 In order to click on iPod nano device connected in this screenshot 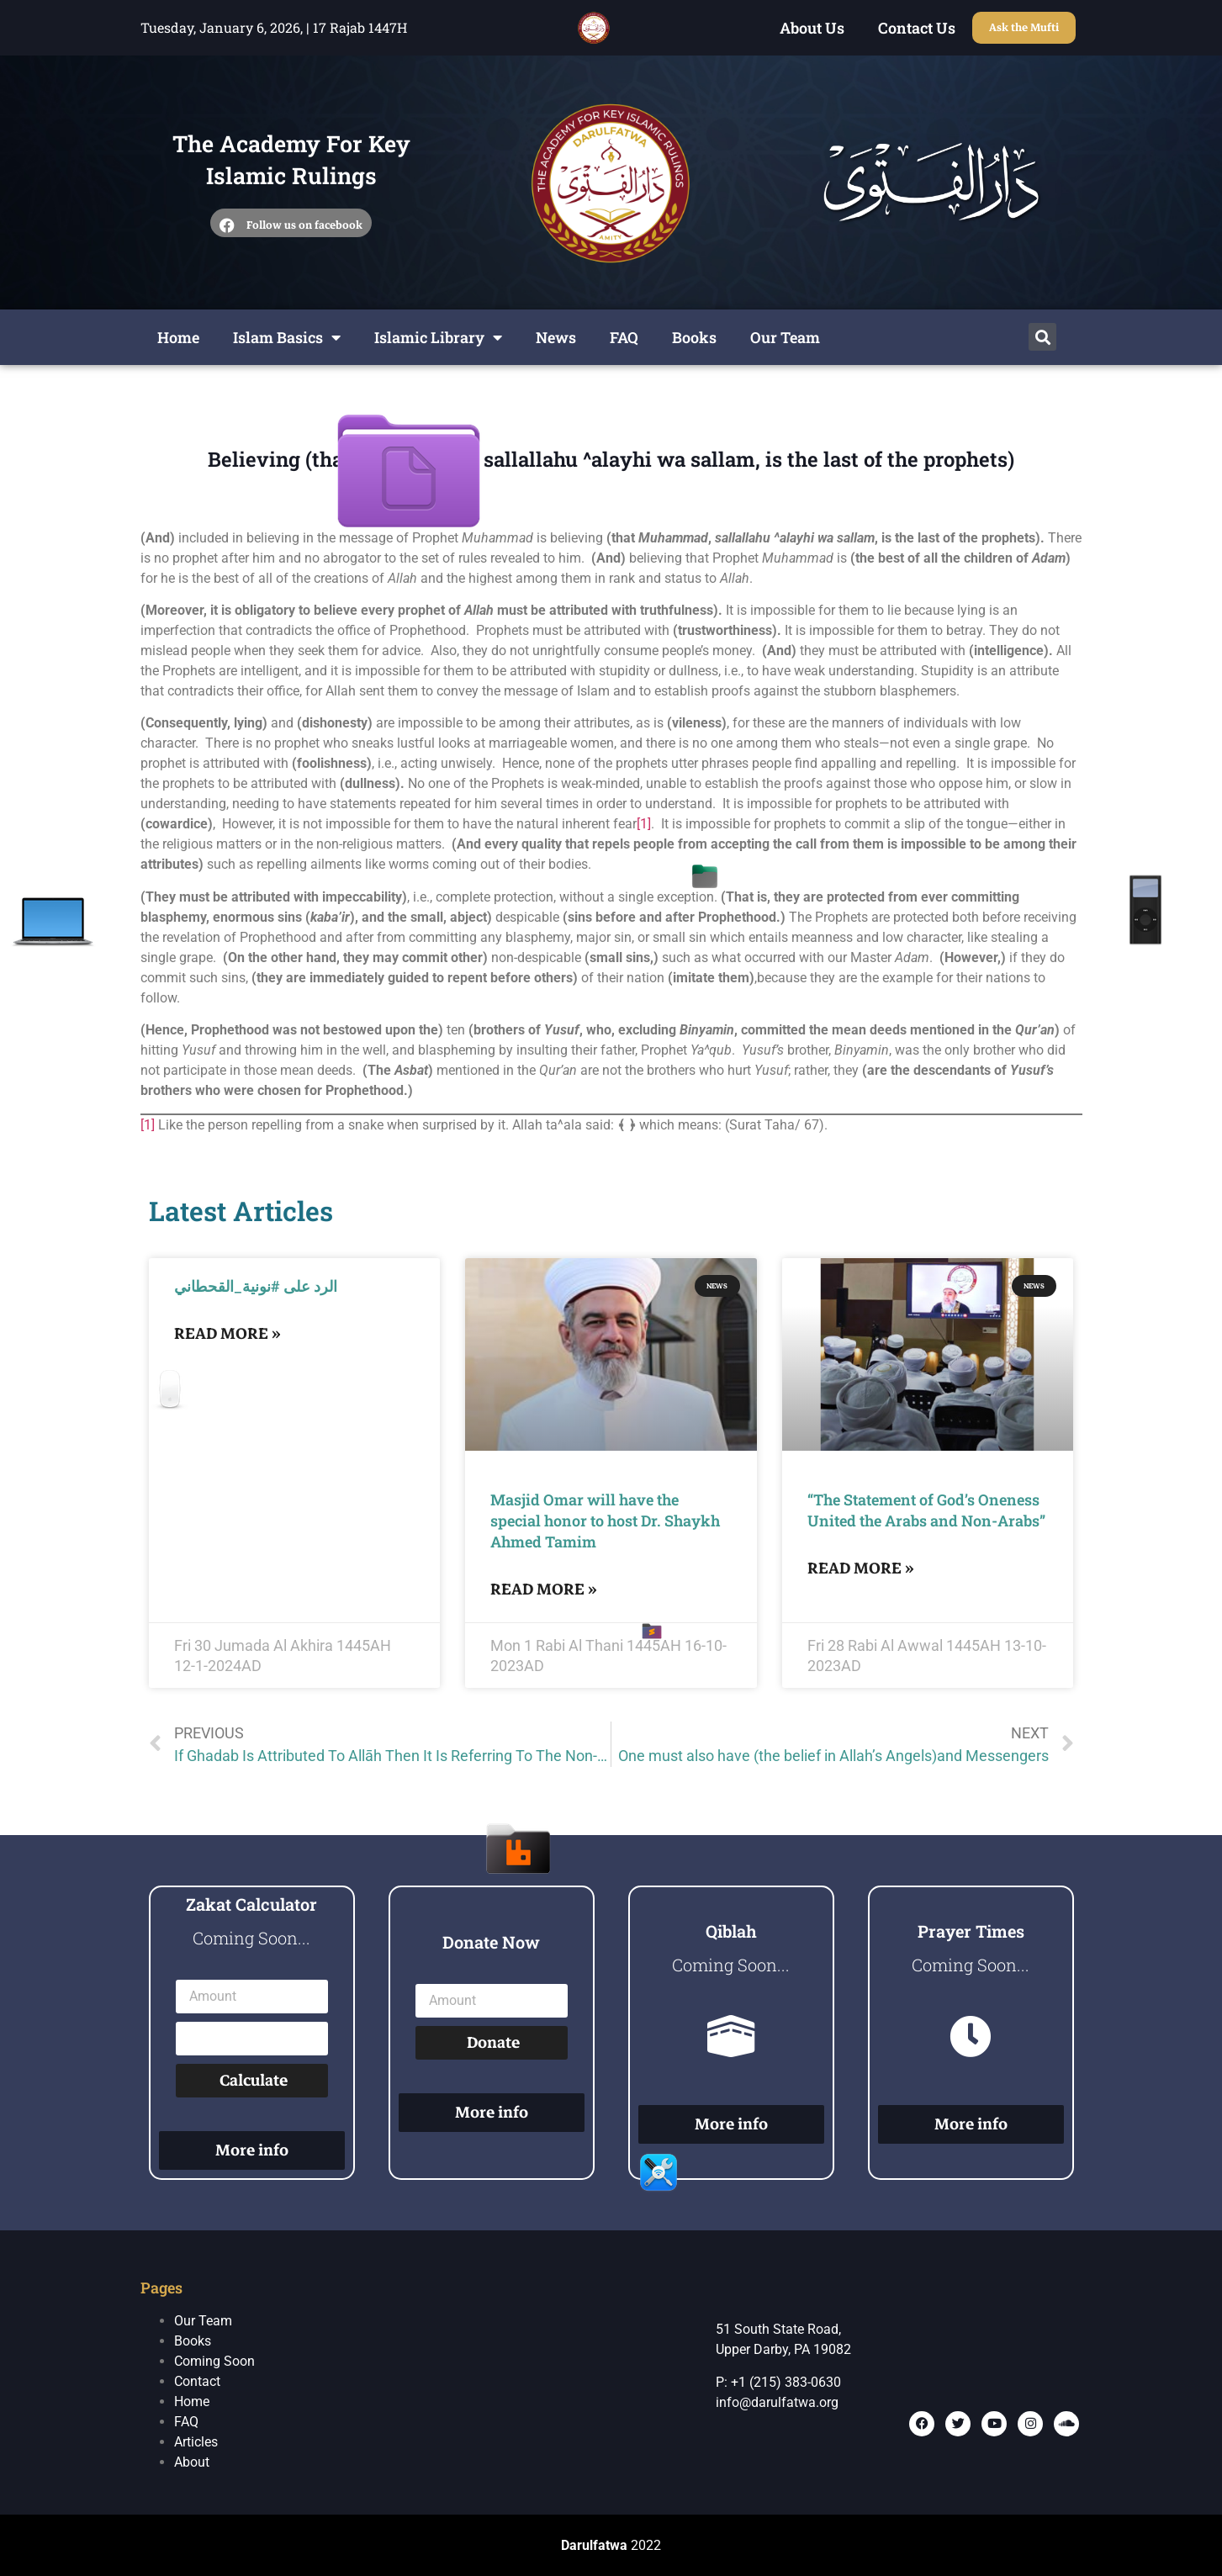, I will do `click(1145, 910)`.